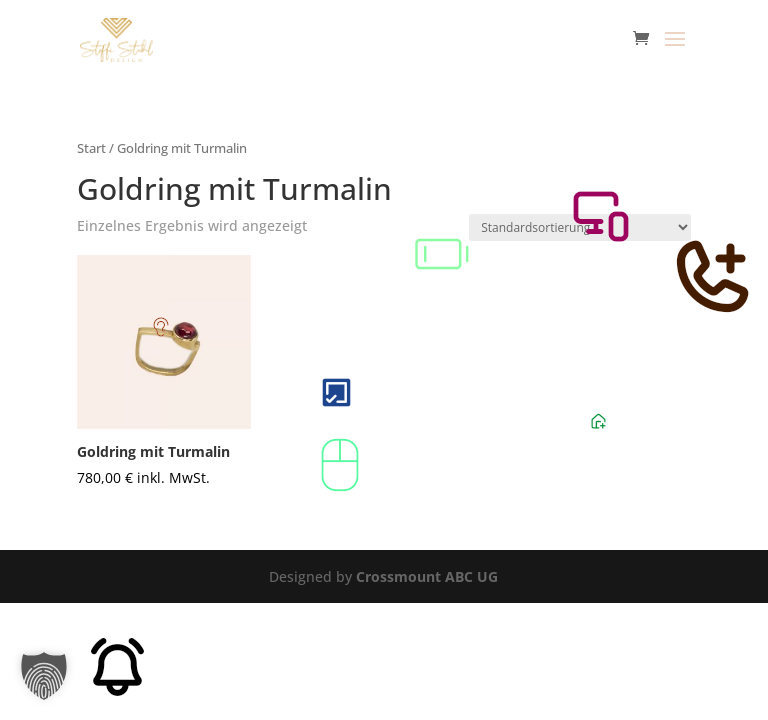 This screenshot has width=768, height=720. I want to click on indicates new notifications or alerts, so click(117, 667).